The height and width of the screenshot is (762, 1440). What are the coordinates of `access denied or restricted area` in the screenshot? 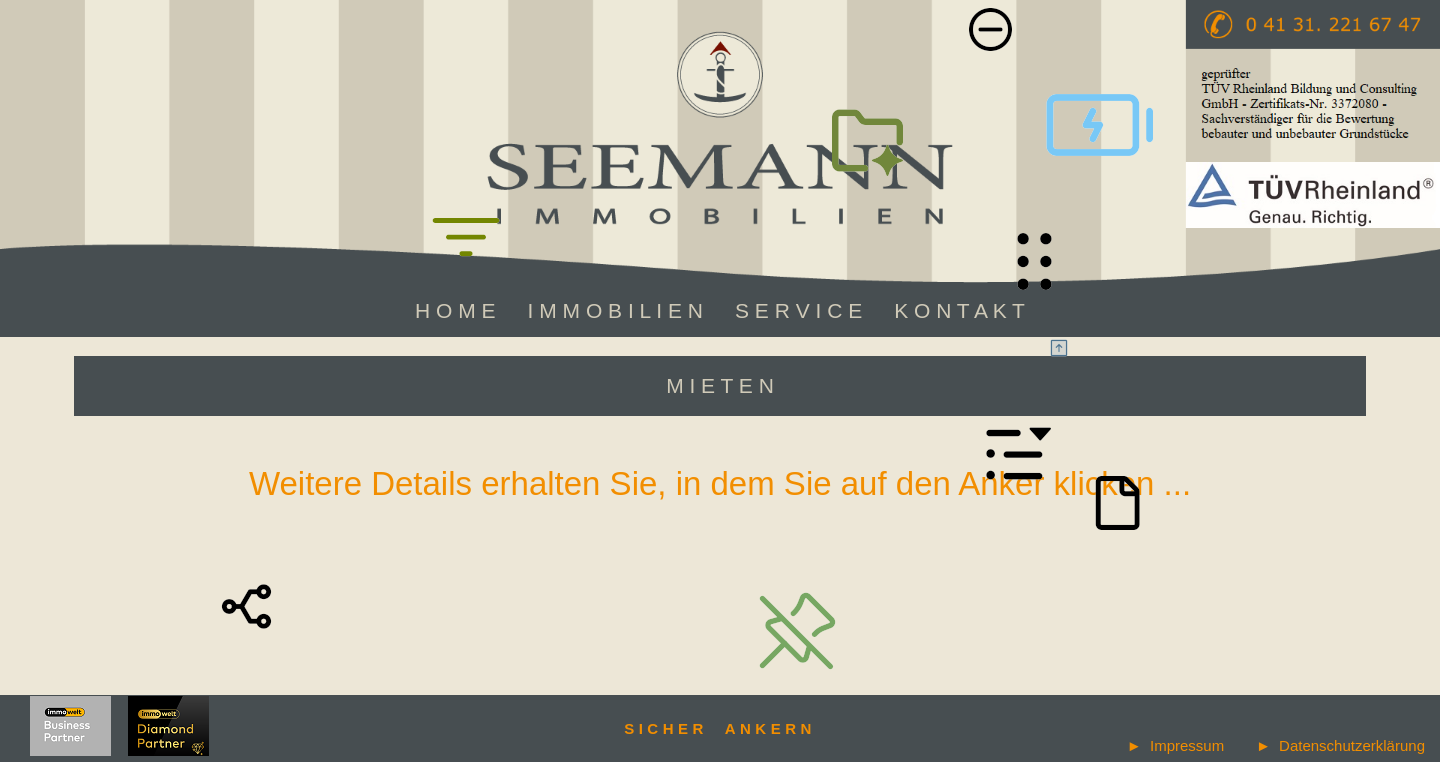 It's located at (990, 29).